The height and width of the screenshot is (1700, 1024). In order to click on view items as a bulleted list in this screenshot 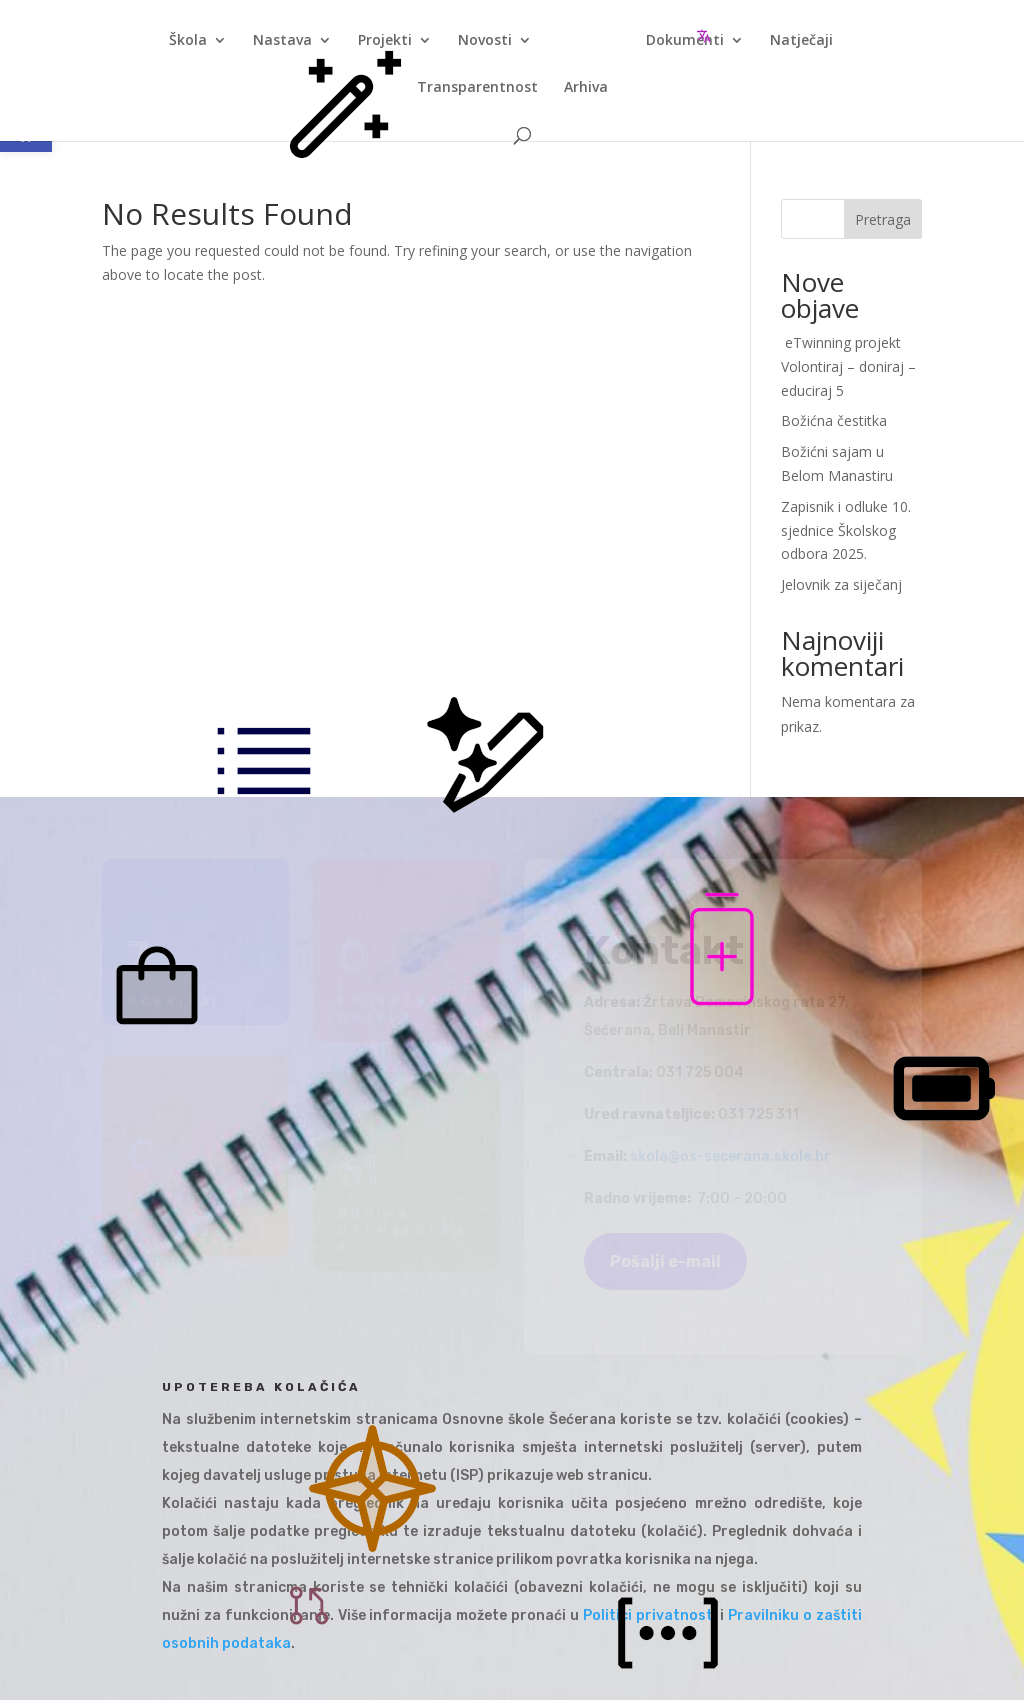, I will do `click(264, 761)`.